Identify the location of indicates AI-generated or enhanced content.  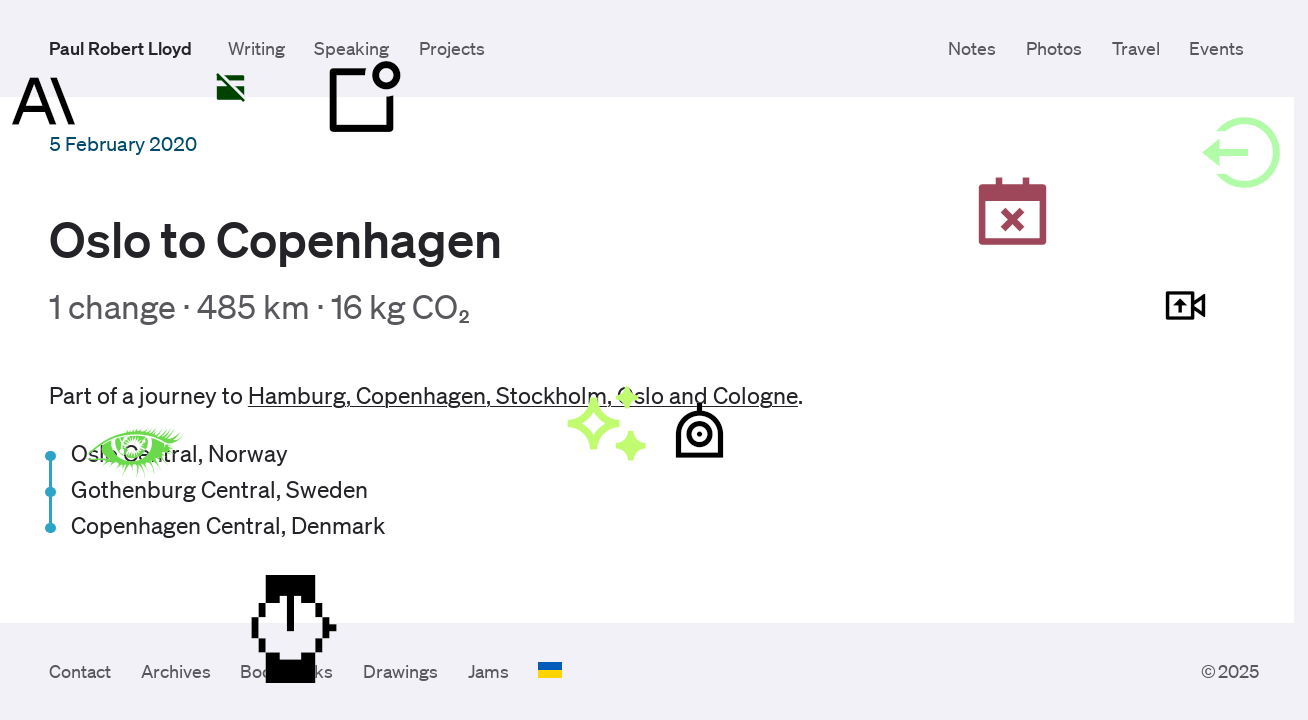
(608, 423).